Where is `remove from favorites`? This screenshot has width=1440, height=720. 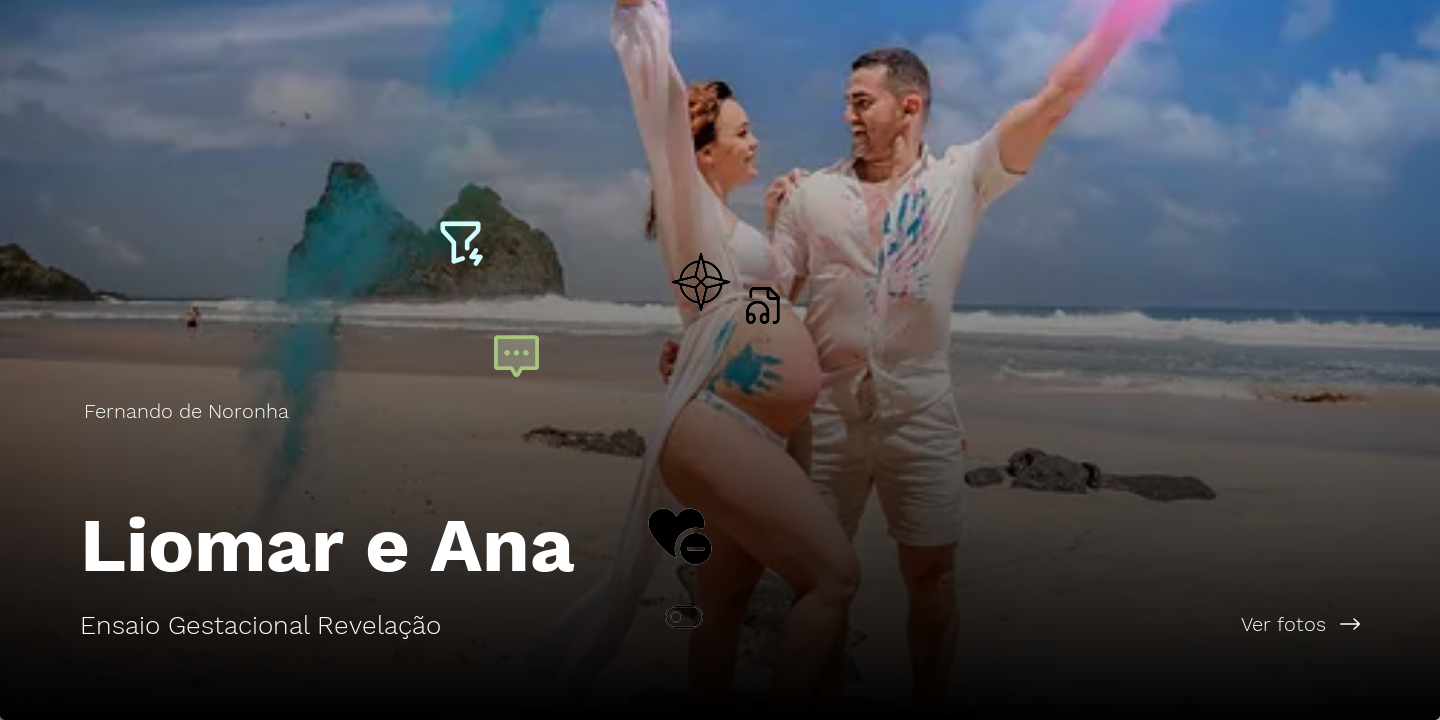
remove from favorites is located at coordinates (680, 533).